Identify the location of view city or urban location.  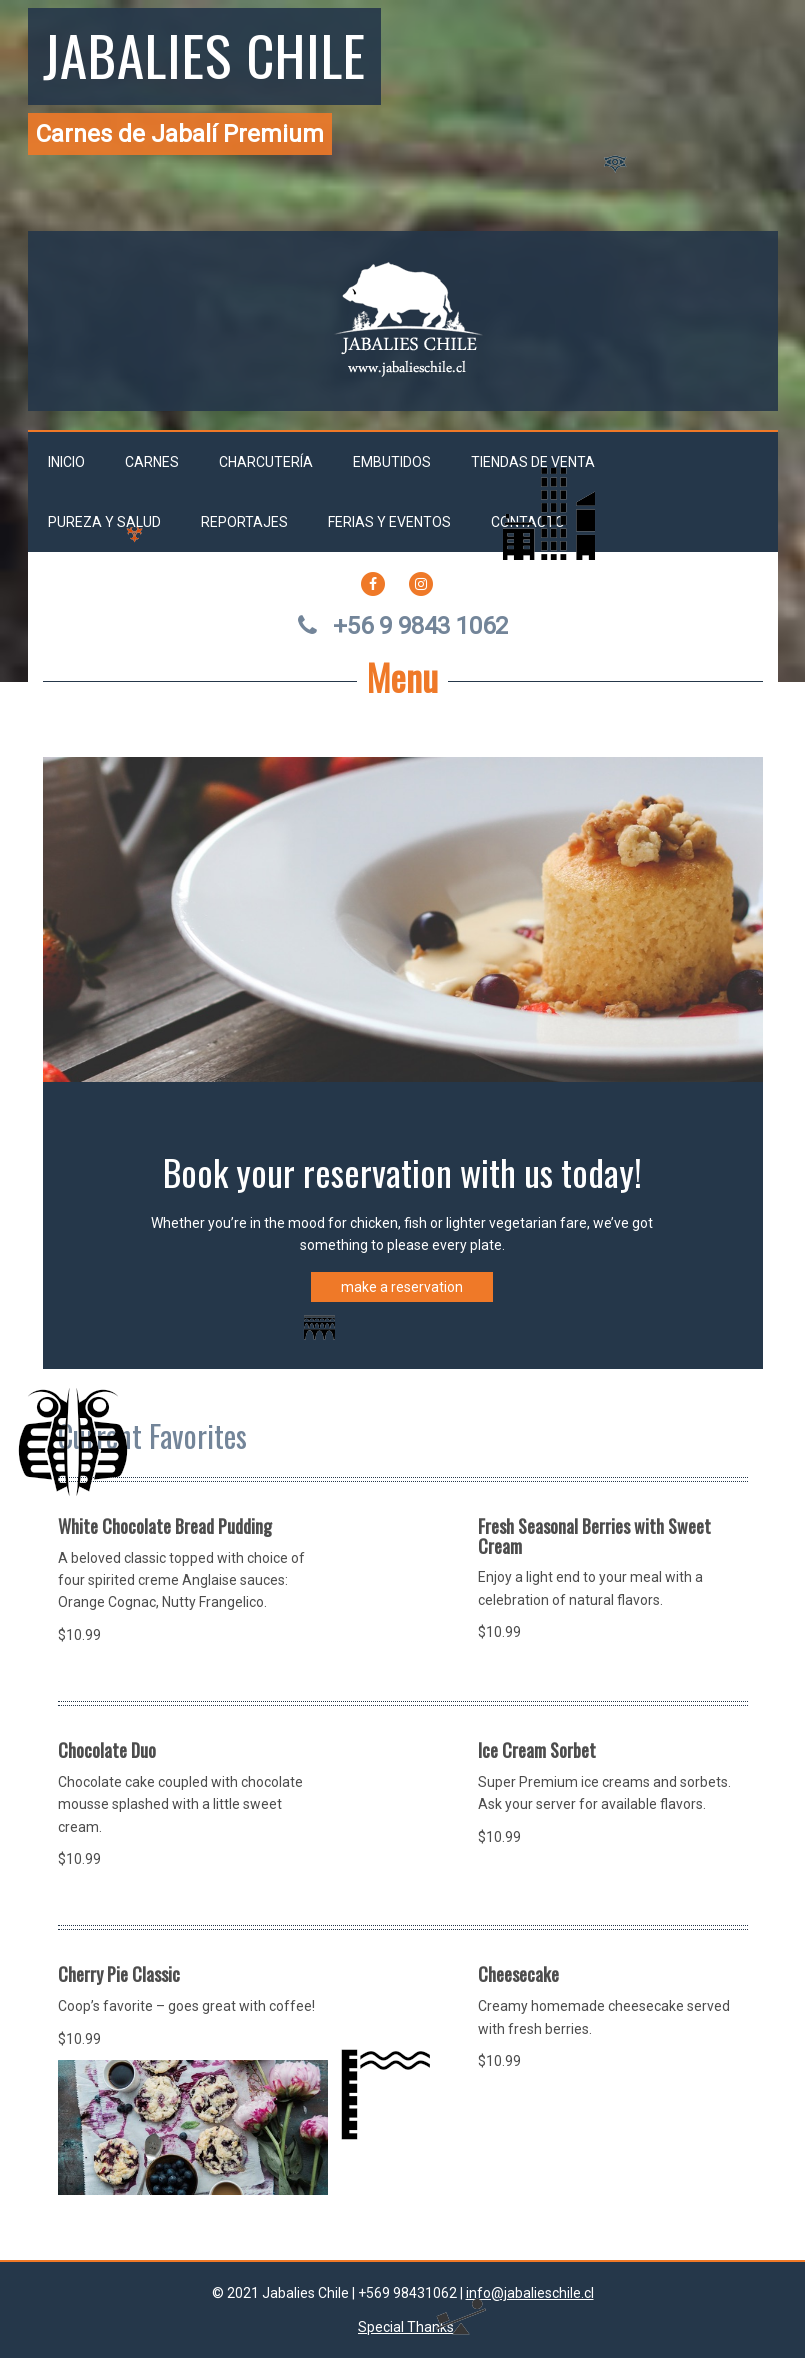
(549, 514).